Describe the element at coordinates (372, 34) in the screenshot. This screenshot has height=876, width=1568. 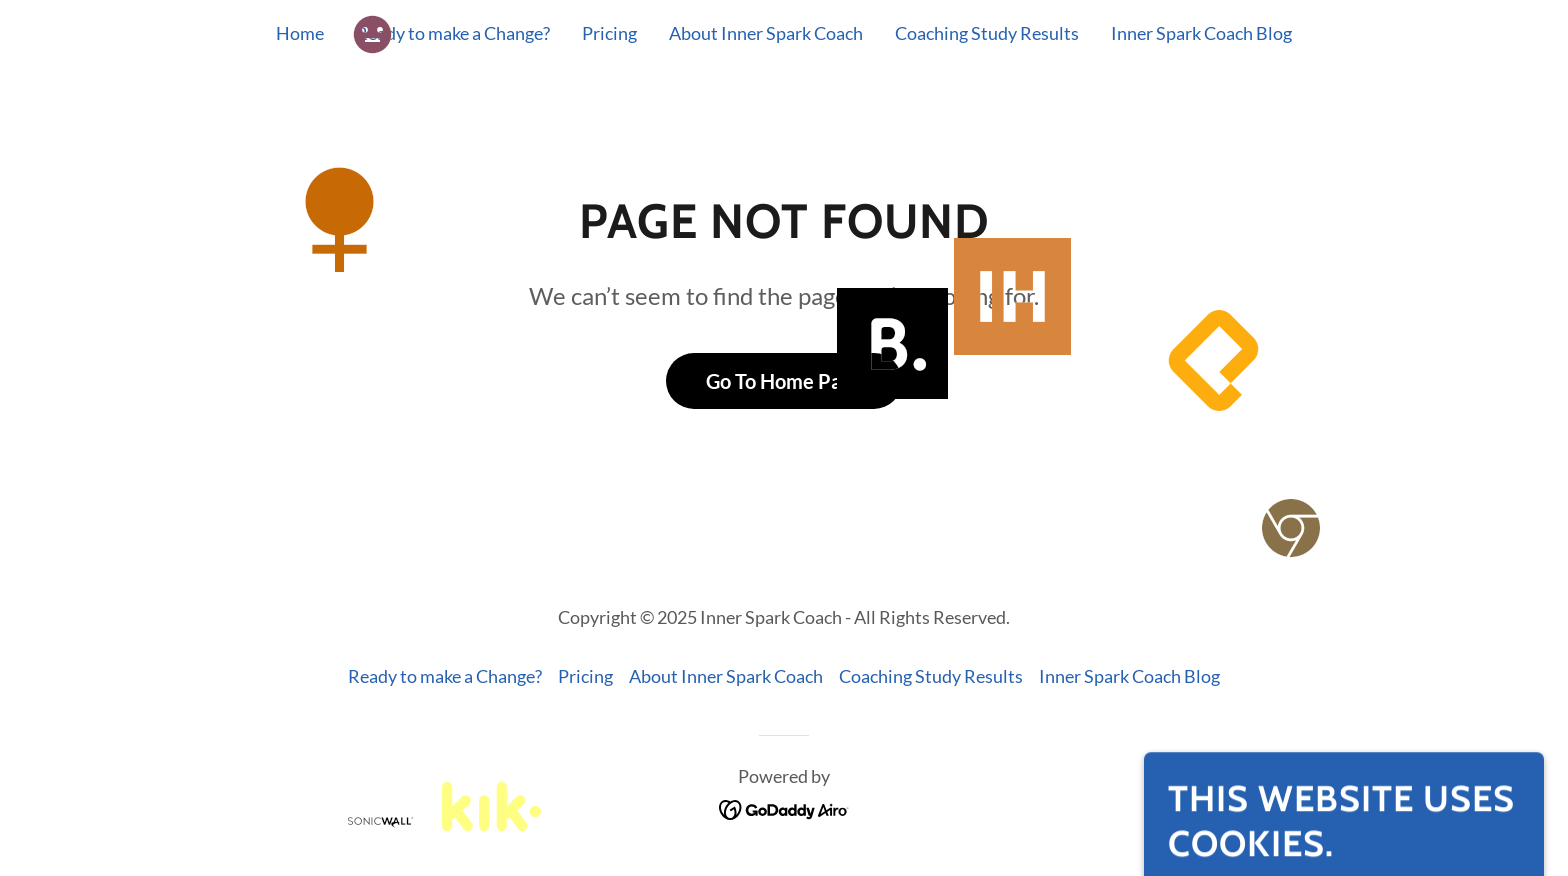
I see `indicates neutral feedback or rating` at that location.